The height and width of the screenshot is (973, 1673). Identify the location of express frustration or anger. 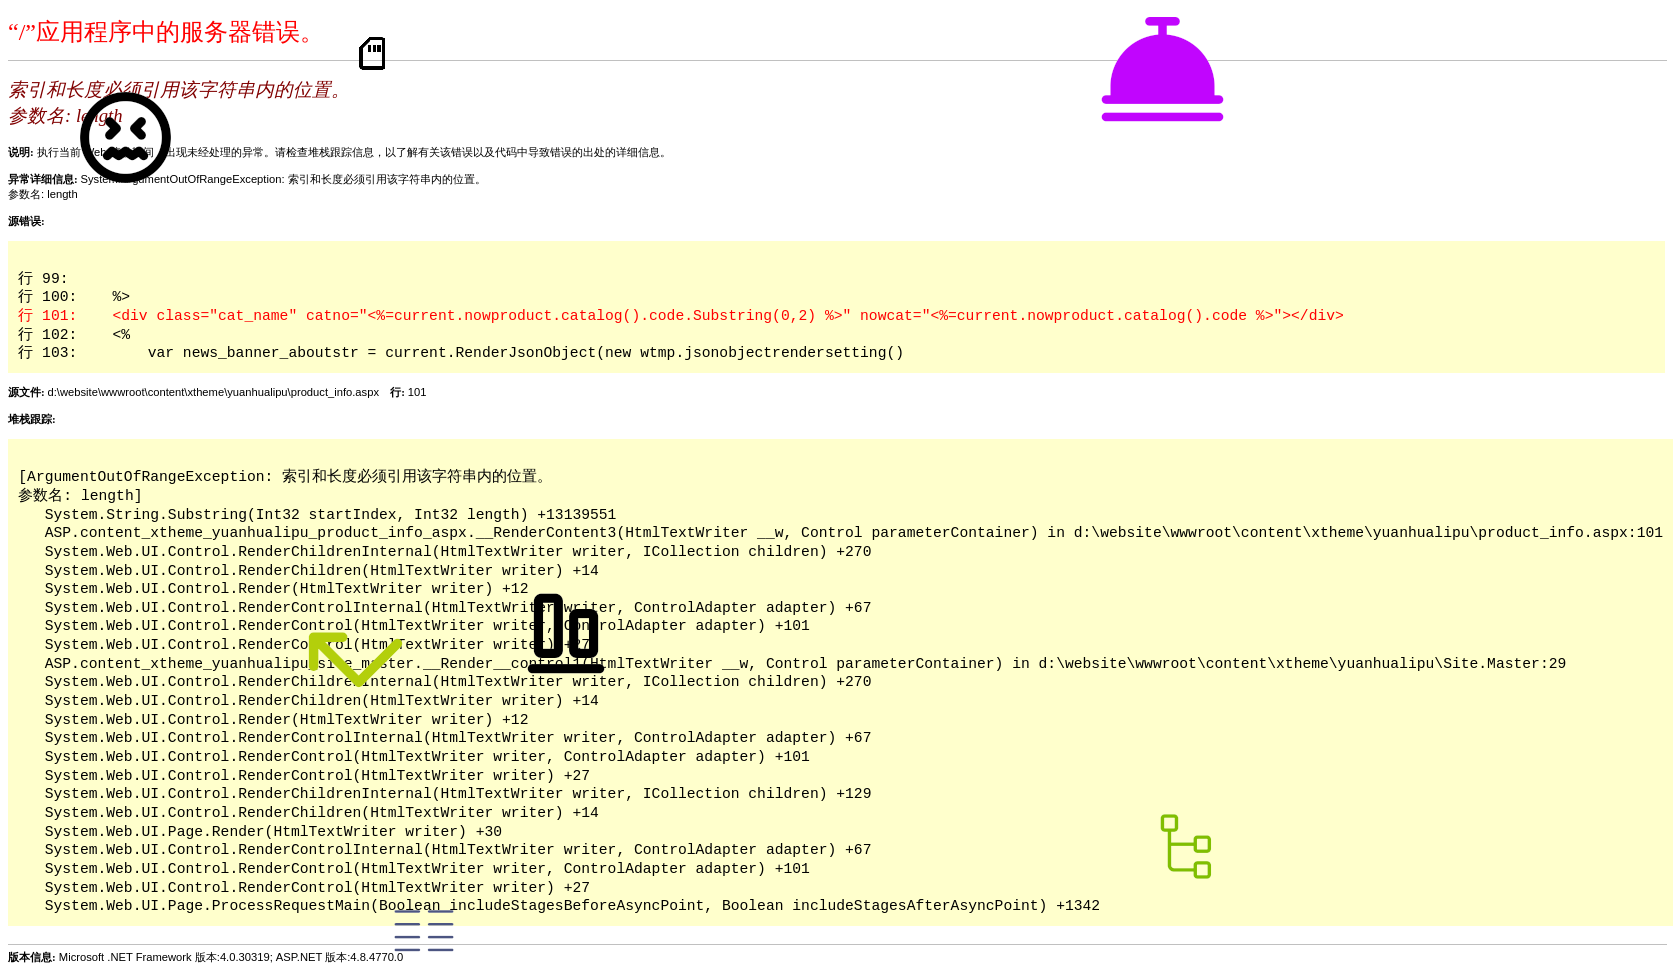
(125, 137).